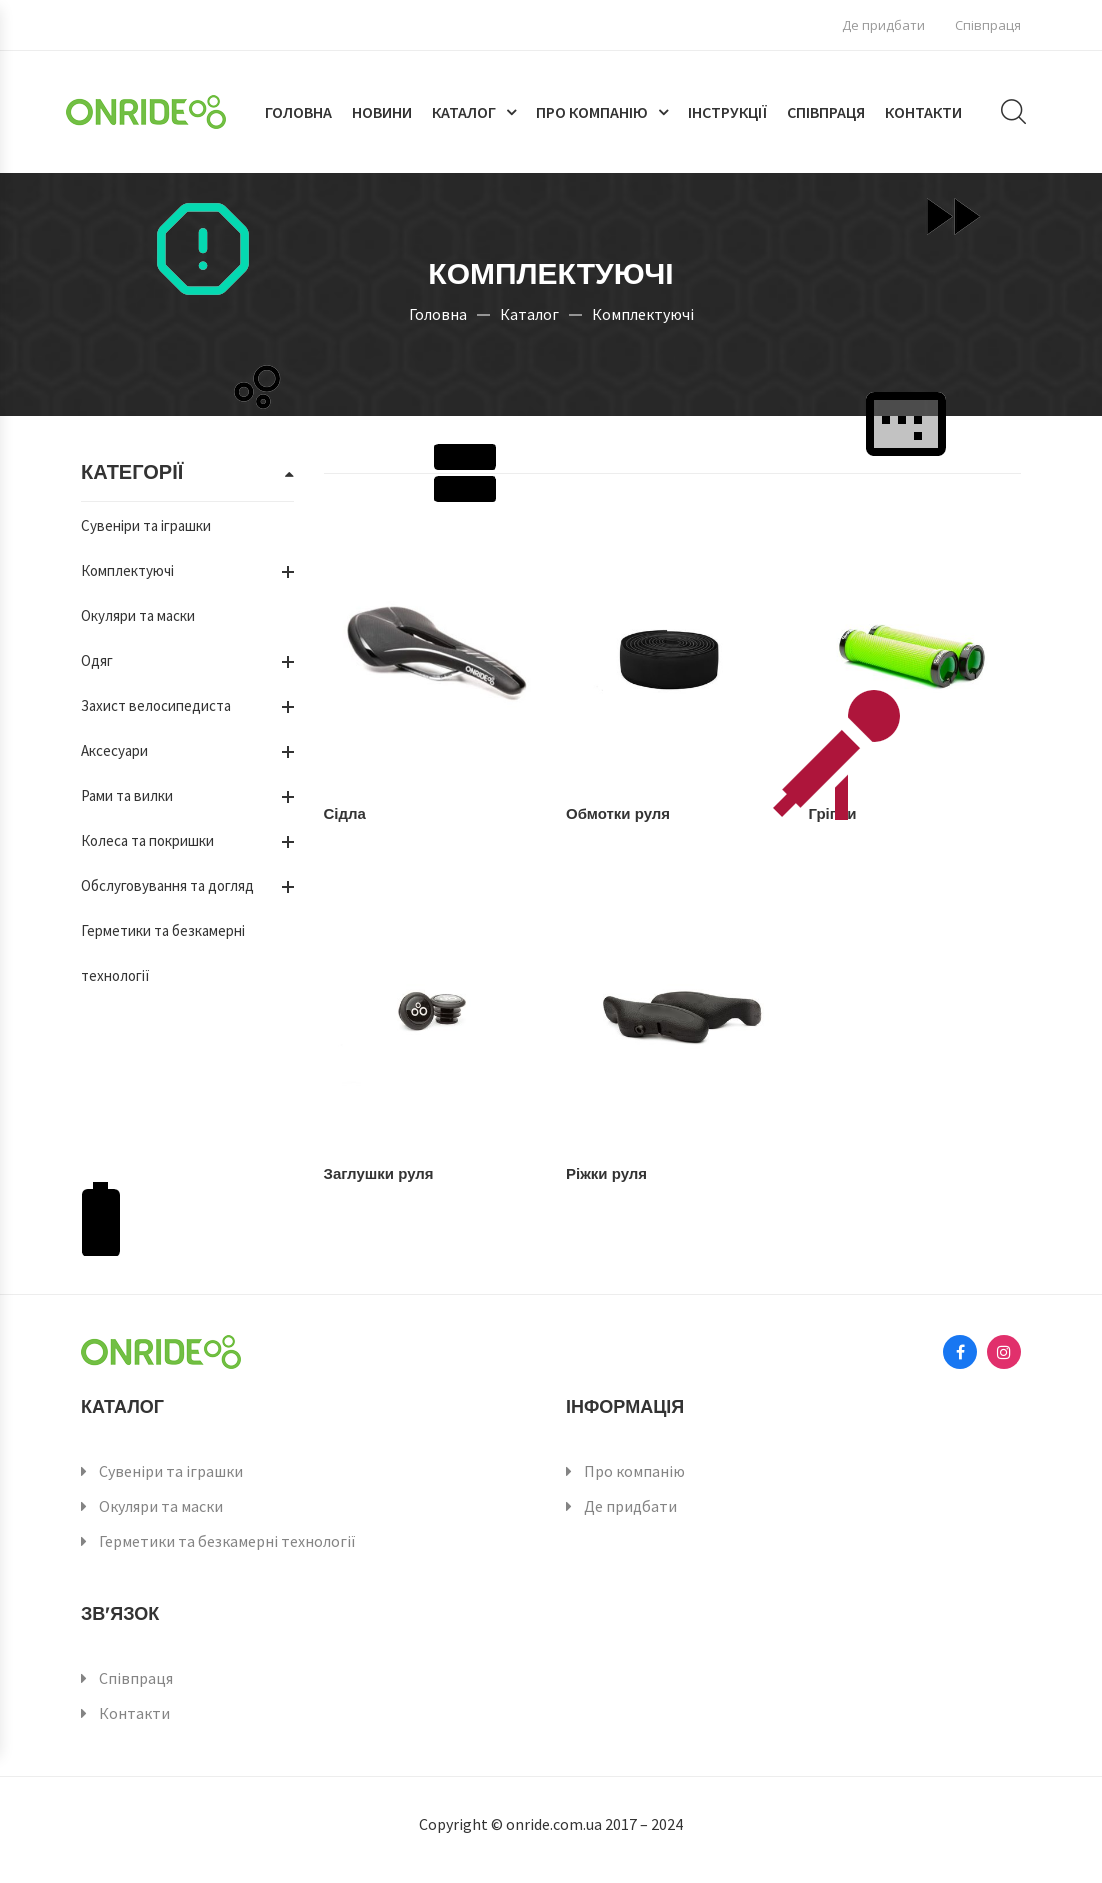 The width and height of the screenshot is (1102, 1883). I want to click on adjust image aspect ratio settings, so click(906, 424).